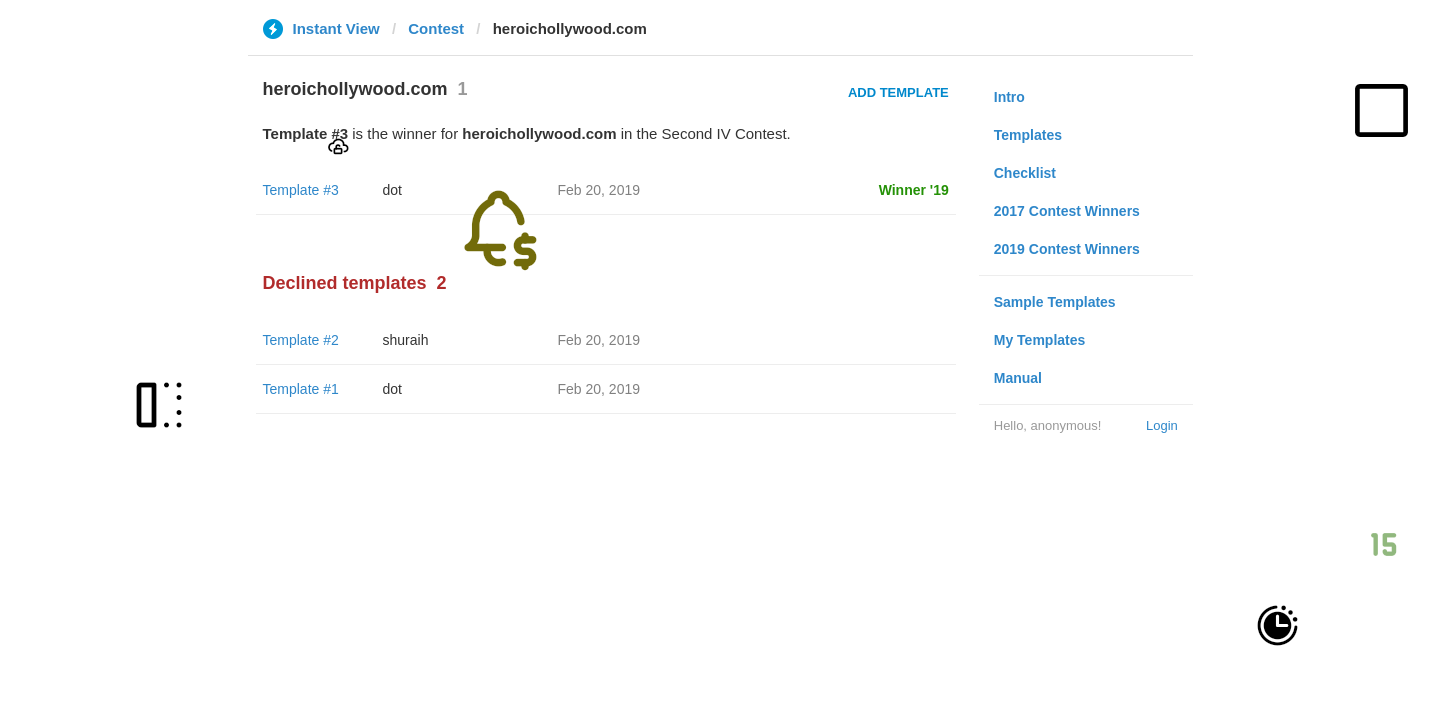 The height and width of the screenshot is (720, 1440). What do you see at coordinates (1381, 110) in the screenshot?
I see `stop media playback` at bounding box center [1381, 110].